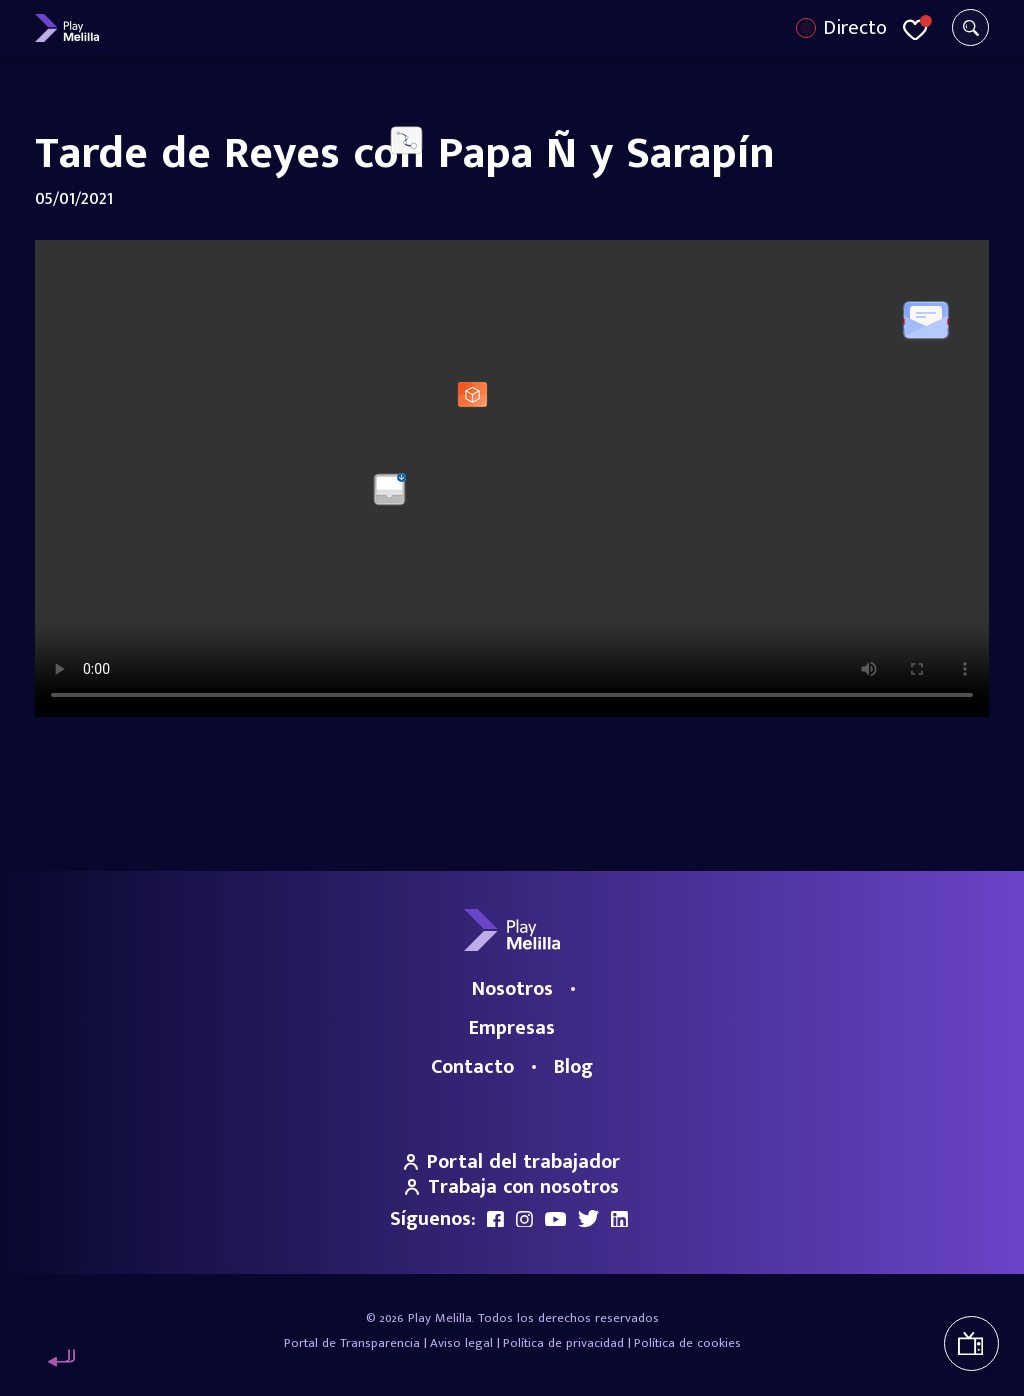 This screenshot has width=1024, height=1396. Describe the element at coordinates (926, 320) in the screenshot. I see `open the mail app` at that location.